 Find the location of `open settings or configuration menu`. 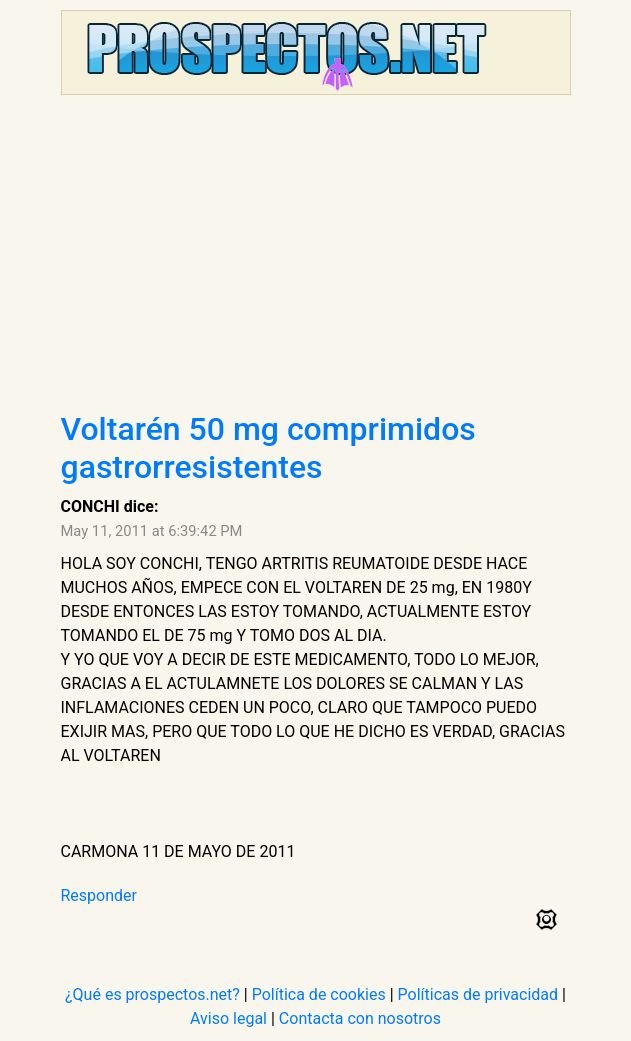

open settings or configuration menu is located at coordinates (546, 919).